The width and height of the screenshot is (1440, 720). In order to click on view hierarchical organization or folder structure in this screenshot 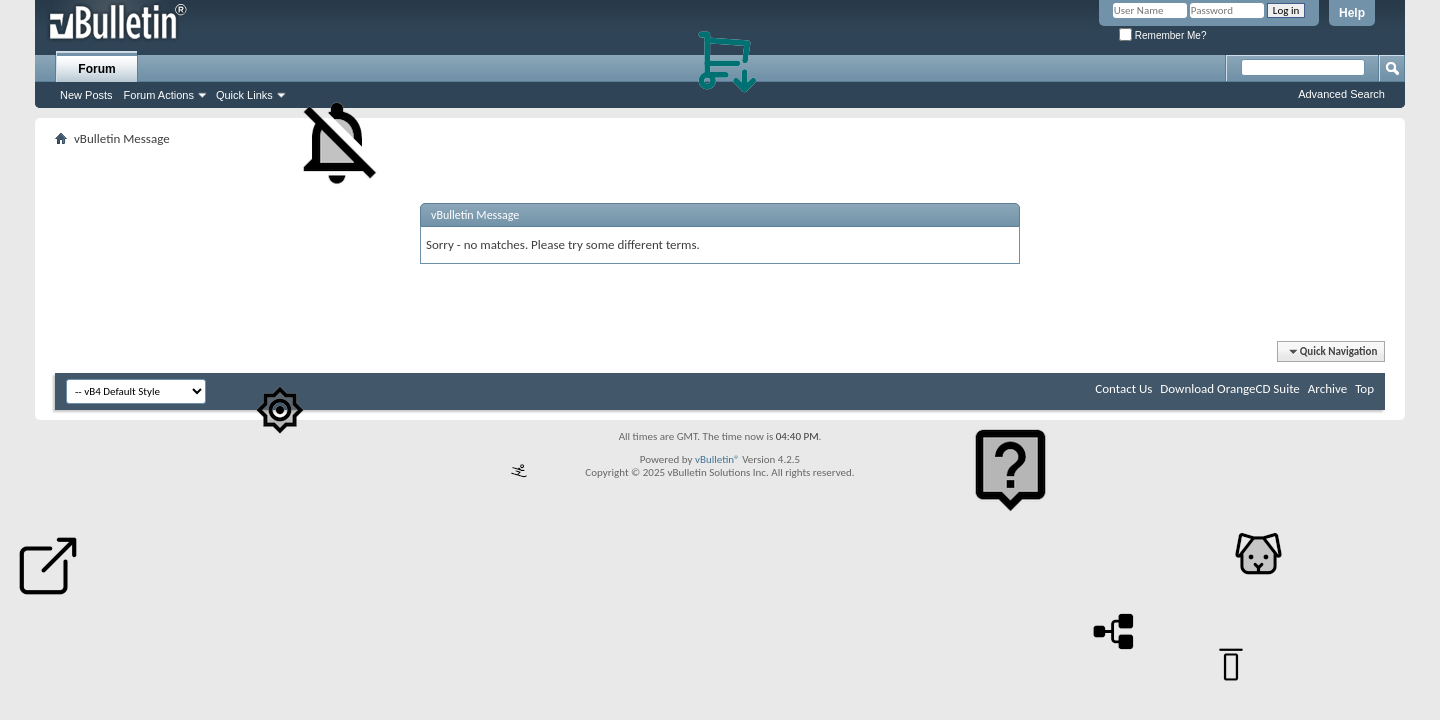, I will do `click(1115, 631)`.